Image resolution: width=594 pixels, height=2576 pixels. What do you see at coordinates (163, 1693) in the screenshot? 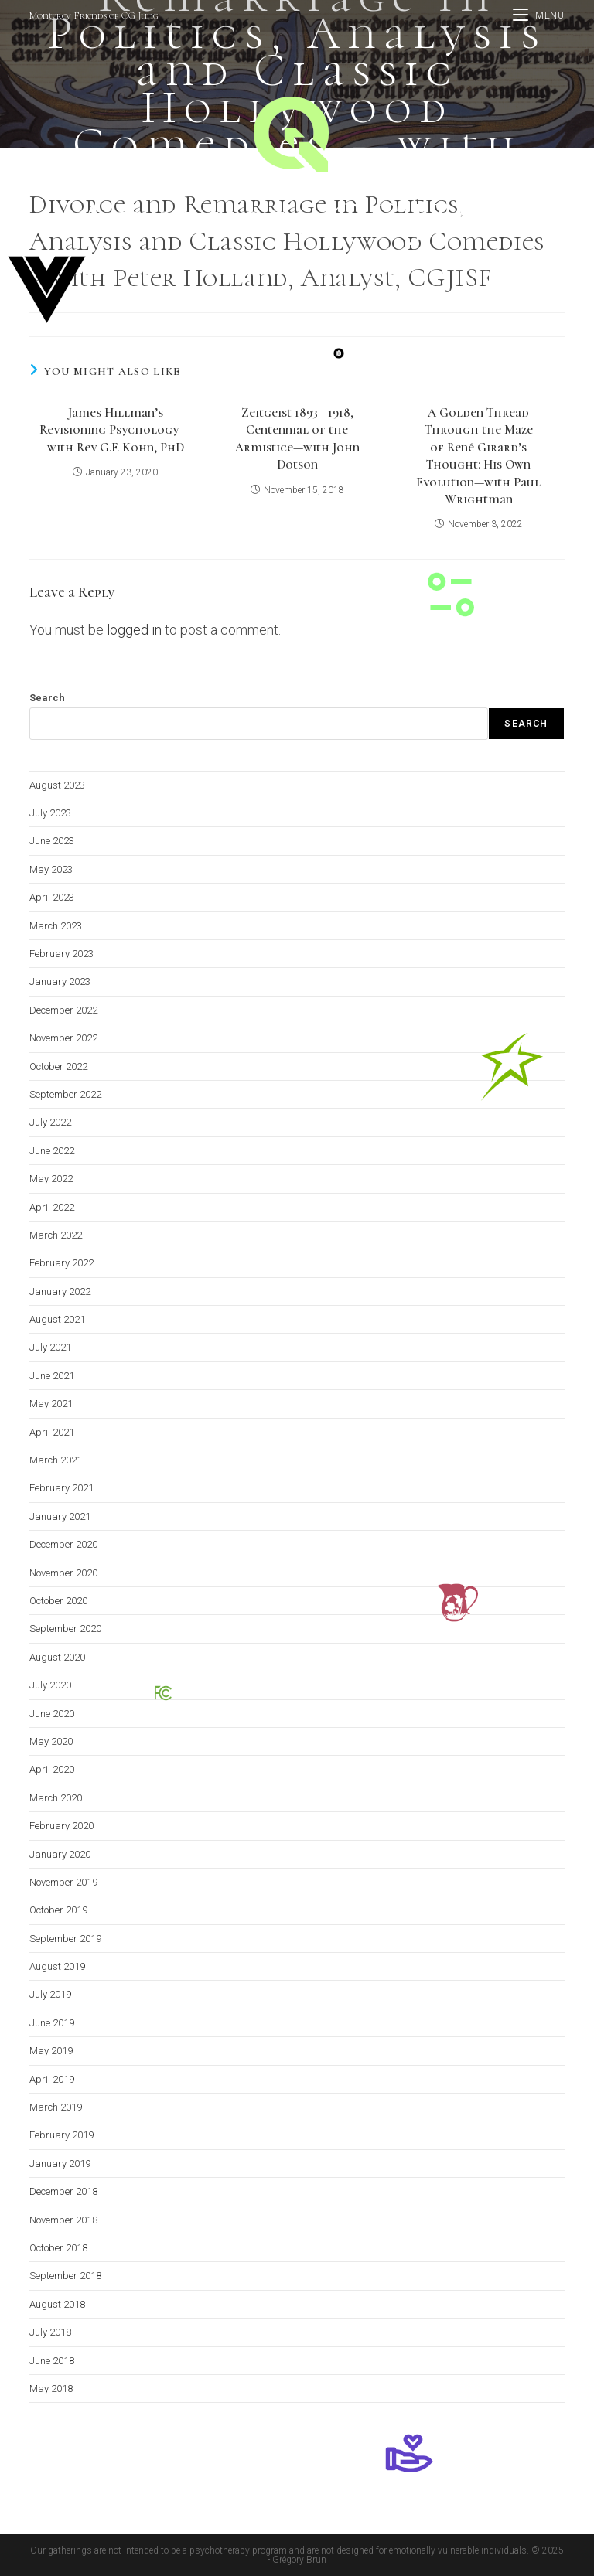
I see `federal communications commission logo` at bounding box center [163, 1693].